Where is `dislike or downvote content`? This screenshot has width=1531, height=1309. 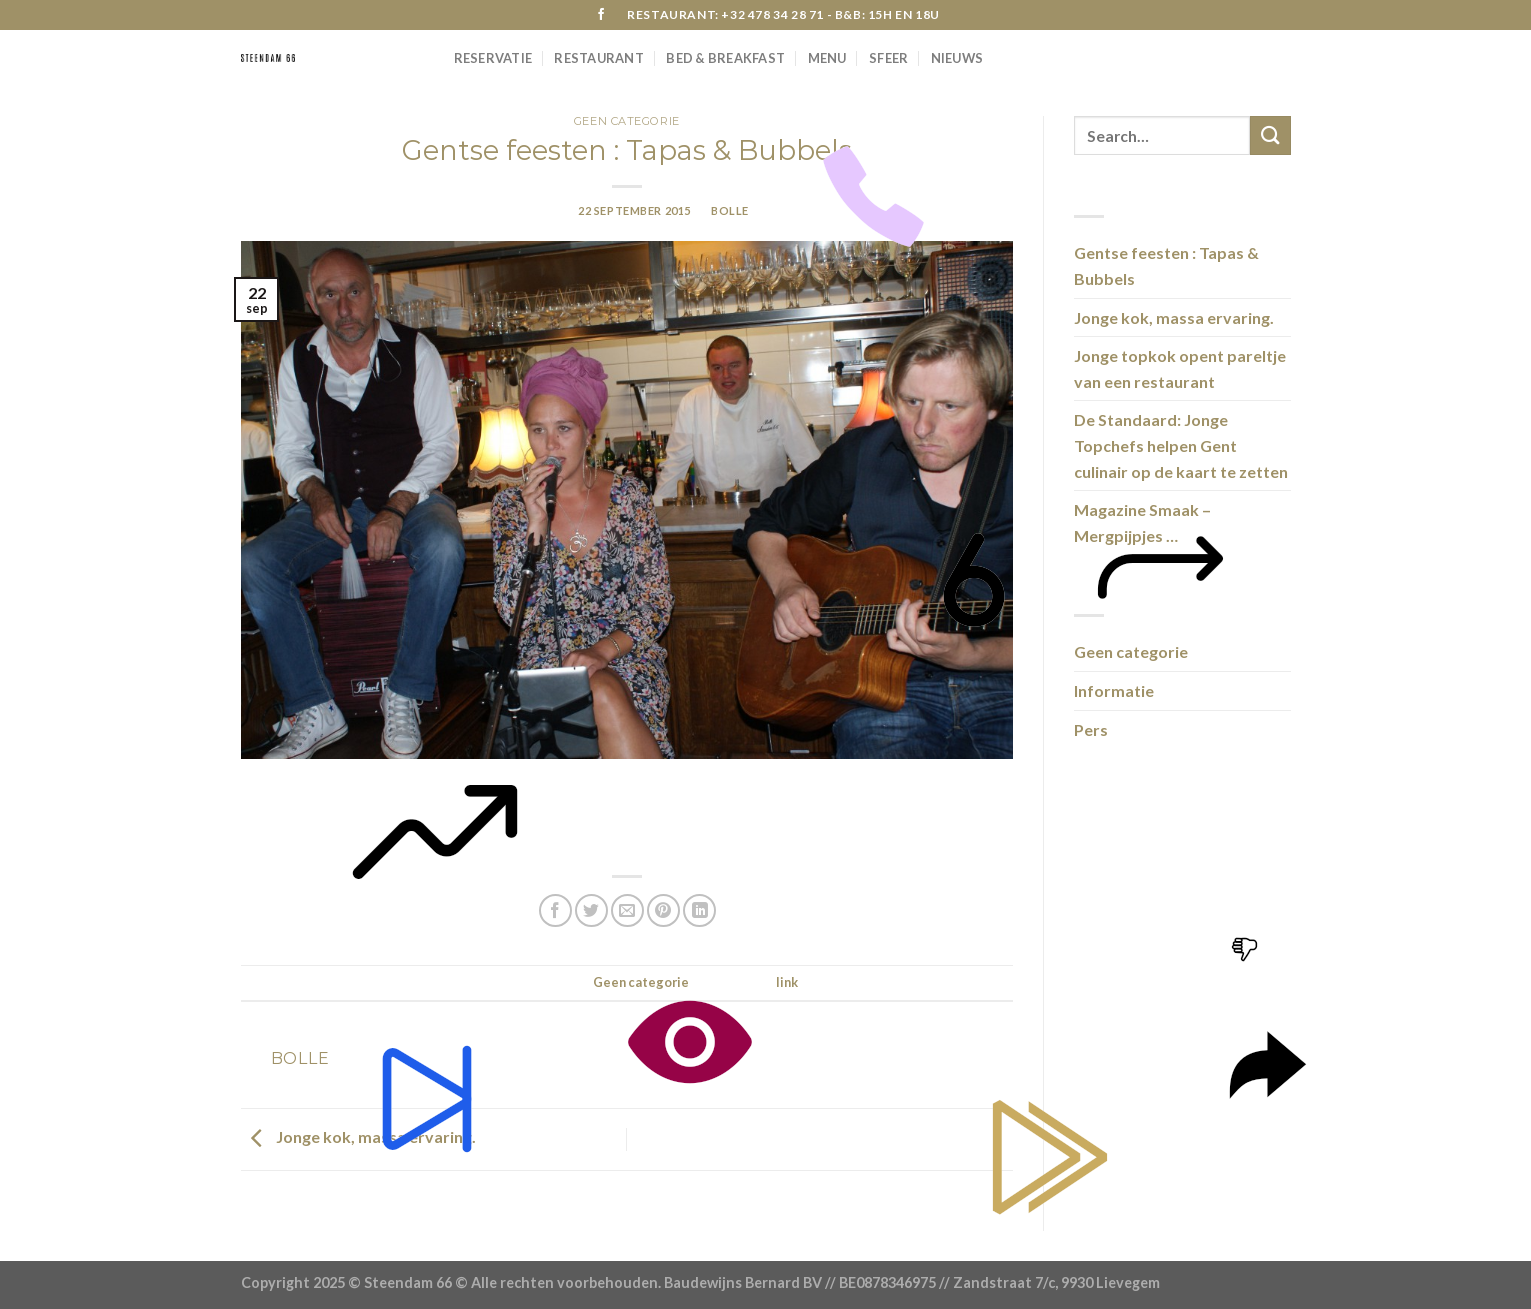
dislike or downvote content is located at coordinates (1244, 949).